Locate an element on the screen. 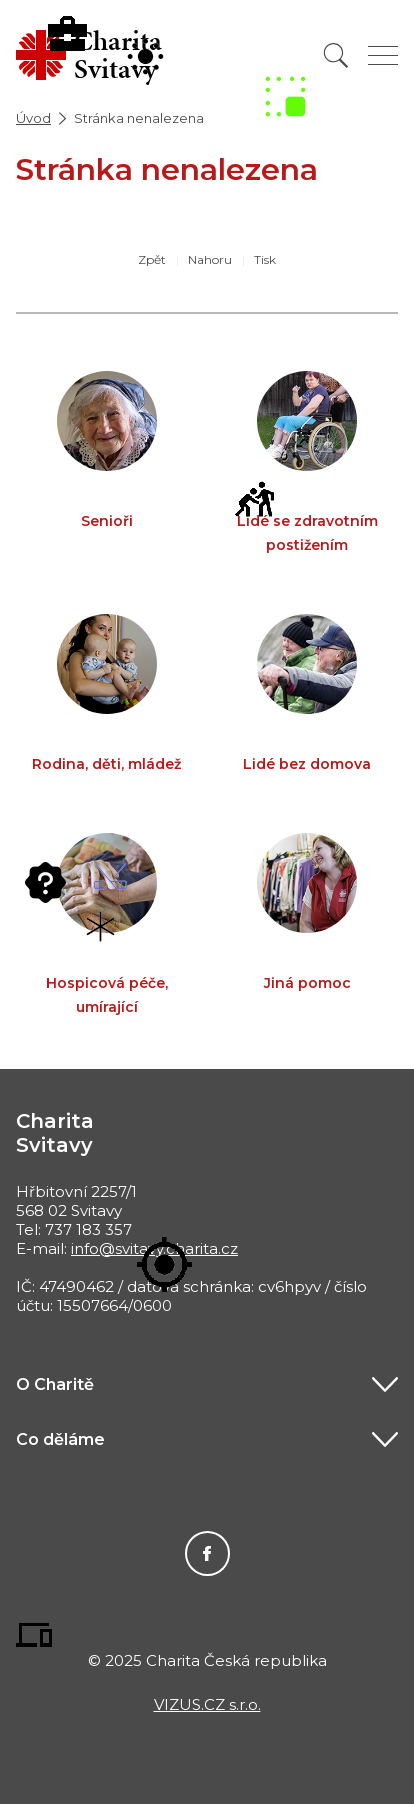  access work or business tools is located at coordinates (67, 33).